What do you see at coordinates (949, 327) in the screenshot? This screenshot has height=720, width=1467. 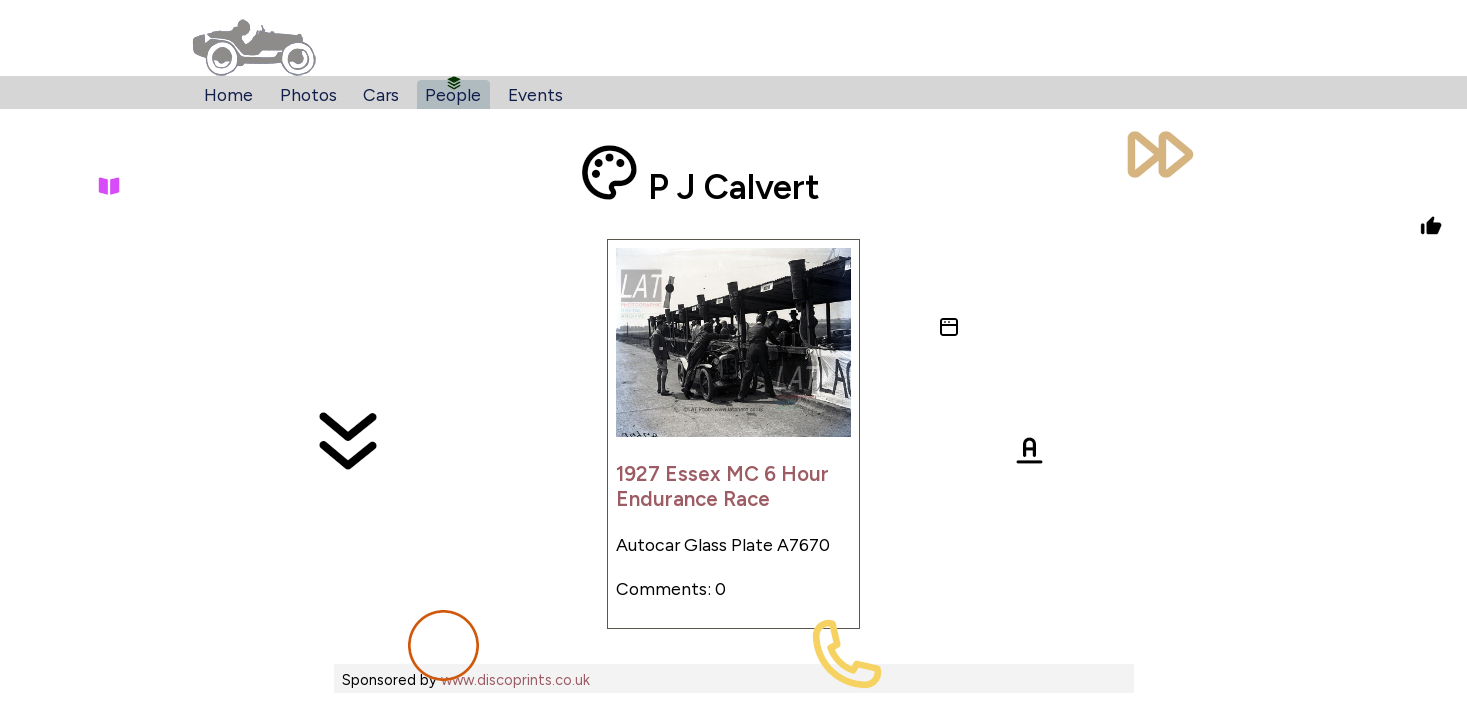 I see `open web browser` at bounding box center [949, 327].